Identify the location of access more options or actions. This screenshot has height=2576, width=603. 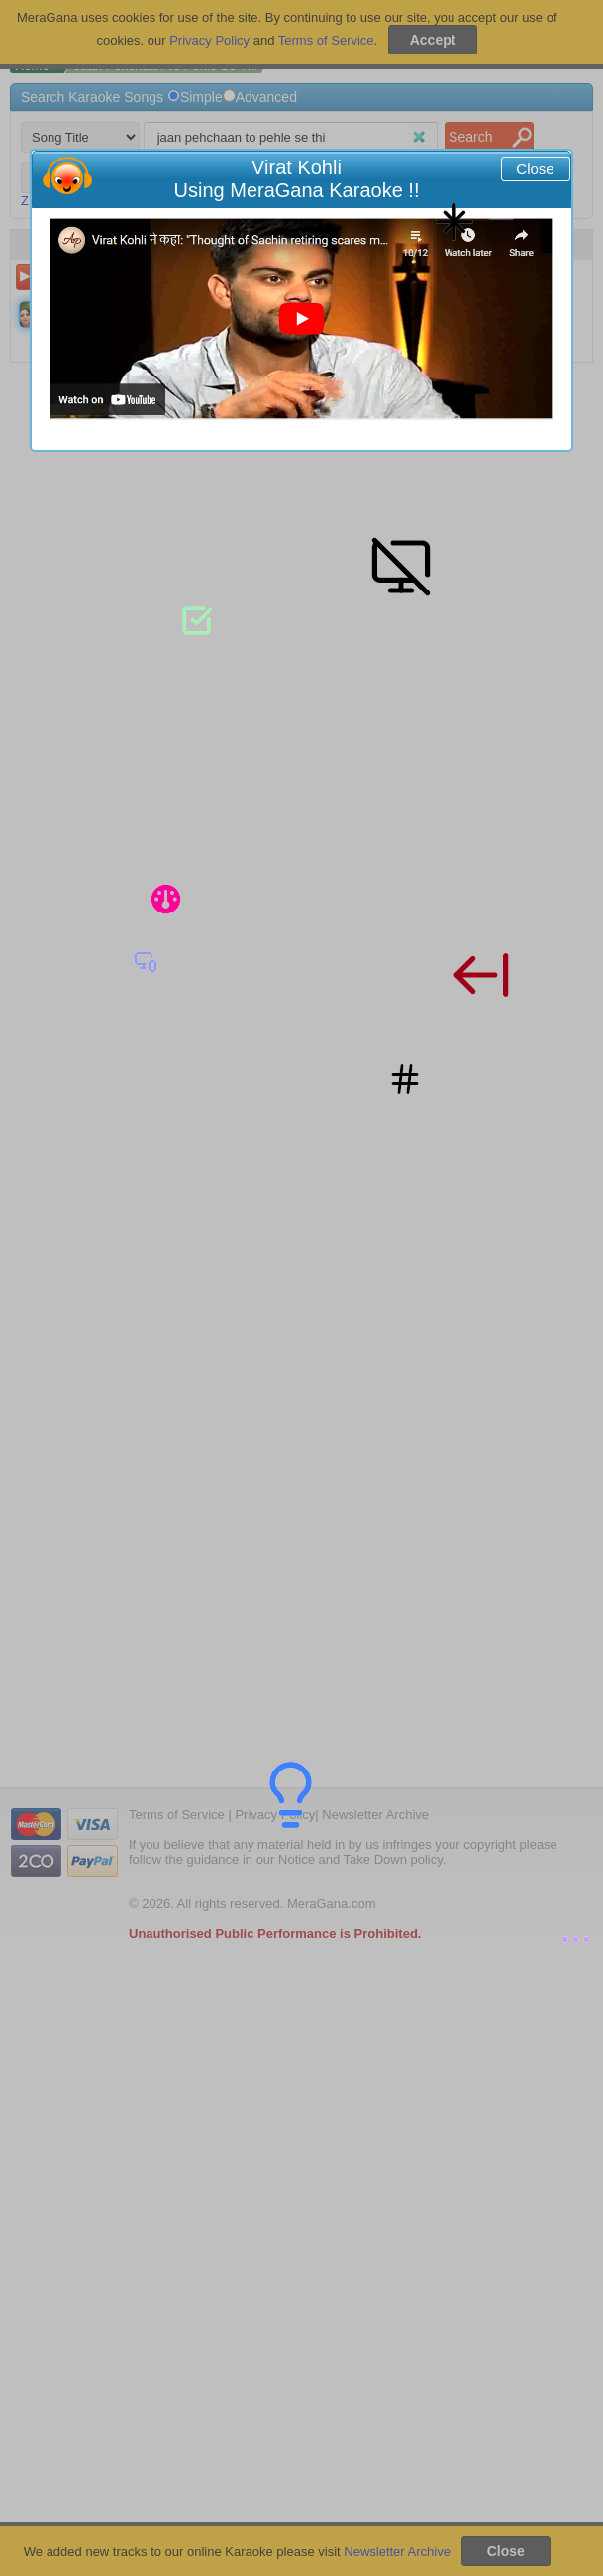
(575, 1939).